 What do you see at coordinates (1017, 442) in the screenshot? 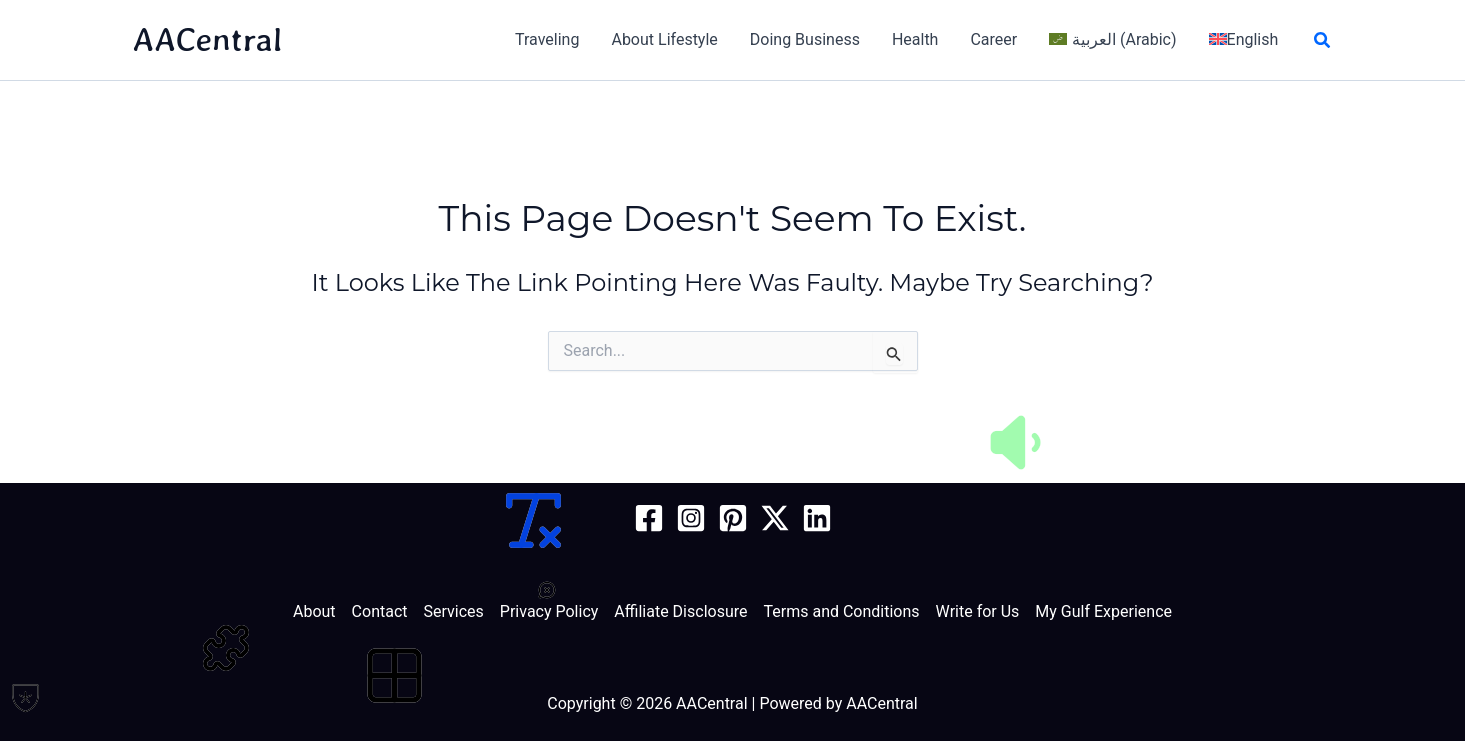
I see `decrease audio volume` at bounding box center [1017, 442].